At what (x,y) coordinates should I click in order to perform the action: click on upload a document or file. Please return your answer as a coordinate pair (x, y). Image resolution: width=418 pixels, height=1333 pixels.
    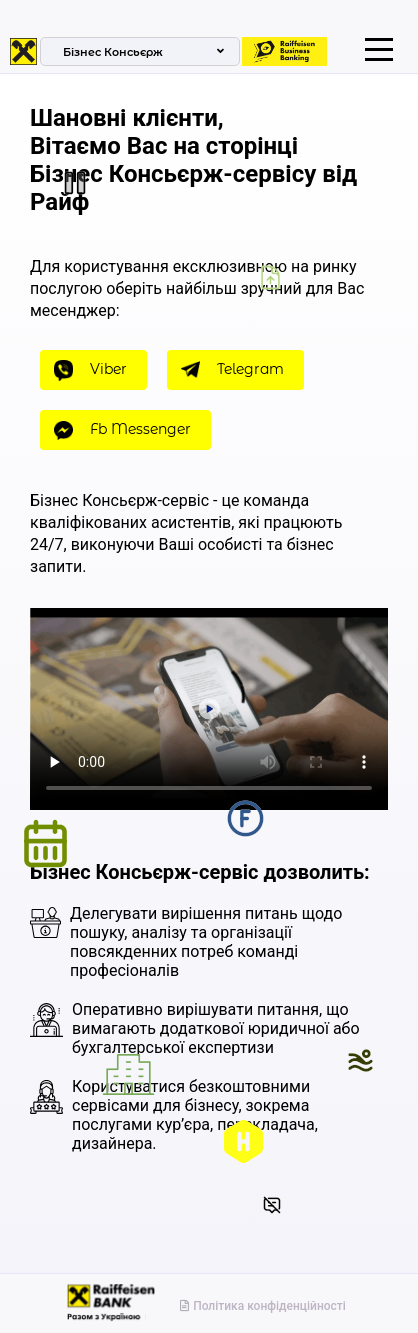
    Looking at the image, I should click on (270, 277).